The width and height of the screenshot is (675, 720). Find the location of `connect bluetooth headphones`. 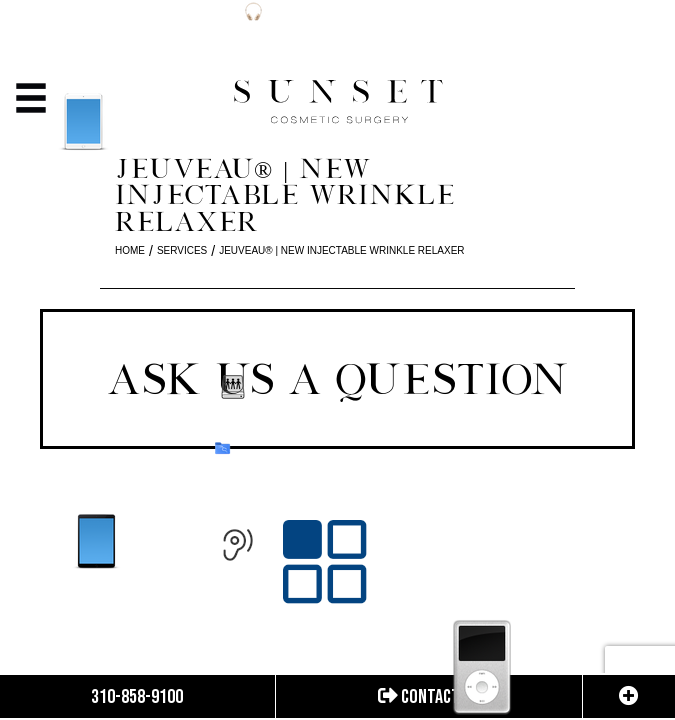

connect bluetooth headphones is located at coordinates (253, 11).